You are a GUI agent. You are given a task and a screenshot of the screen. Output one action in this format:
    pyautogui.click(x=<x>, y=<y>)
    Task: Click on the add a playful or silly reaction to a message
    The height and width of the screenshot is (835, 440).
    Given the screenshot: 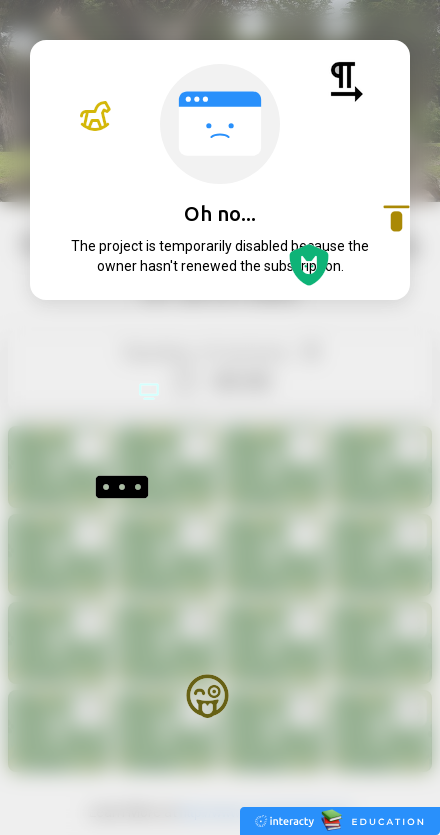 What is the action you would take?
    pyautogui.click(x=207, y=695)
    